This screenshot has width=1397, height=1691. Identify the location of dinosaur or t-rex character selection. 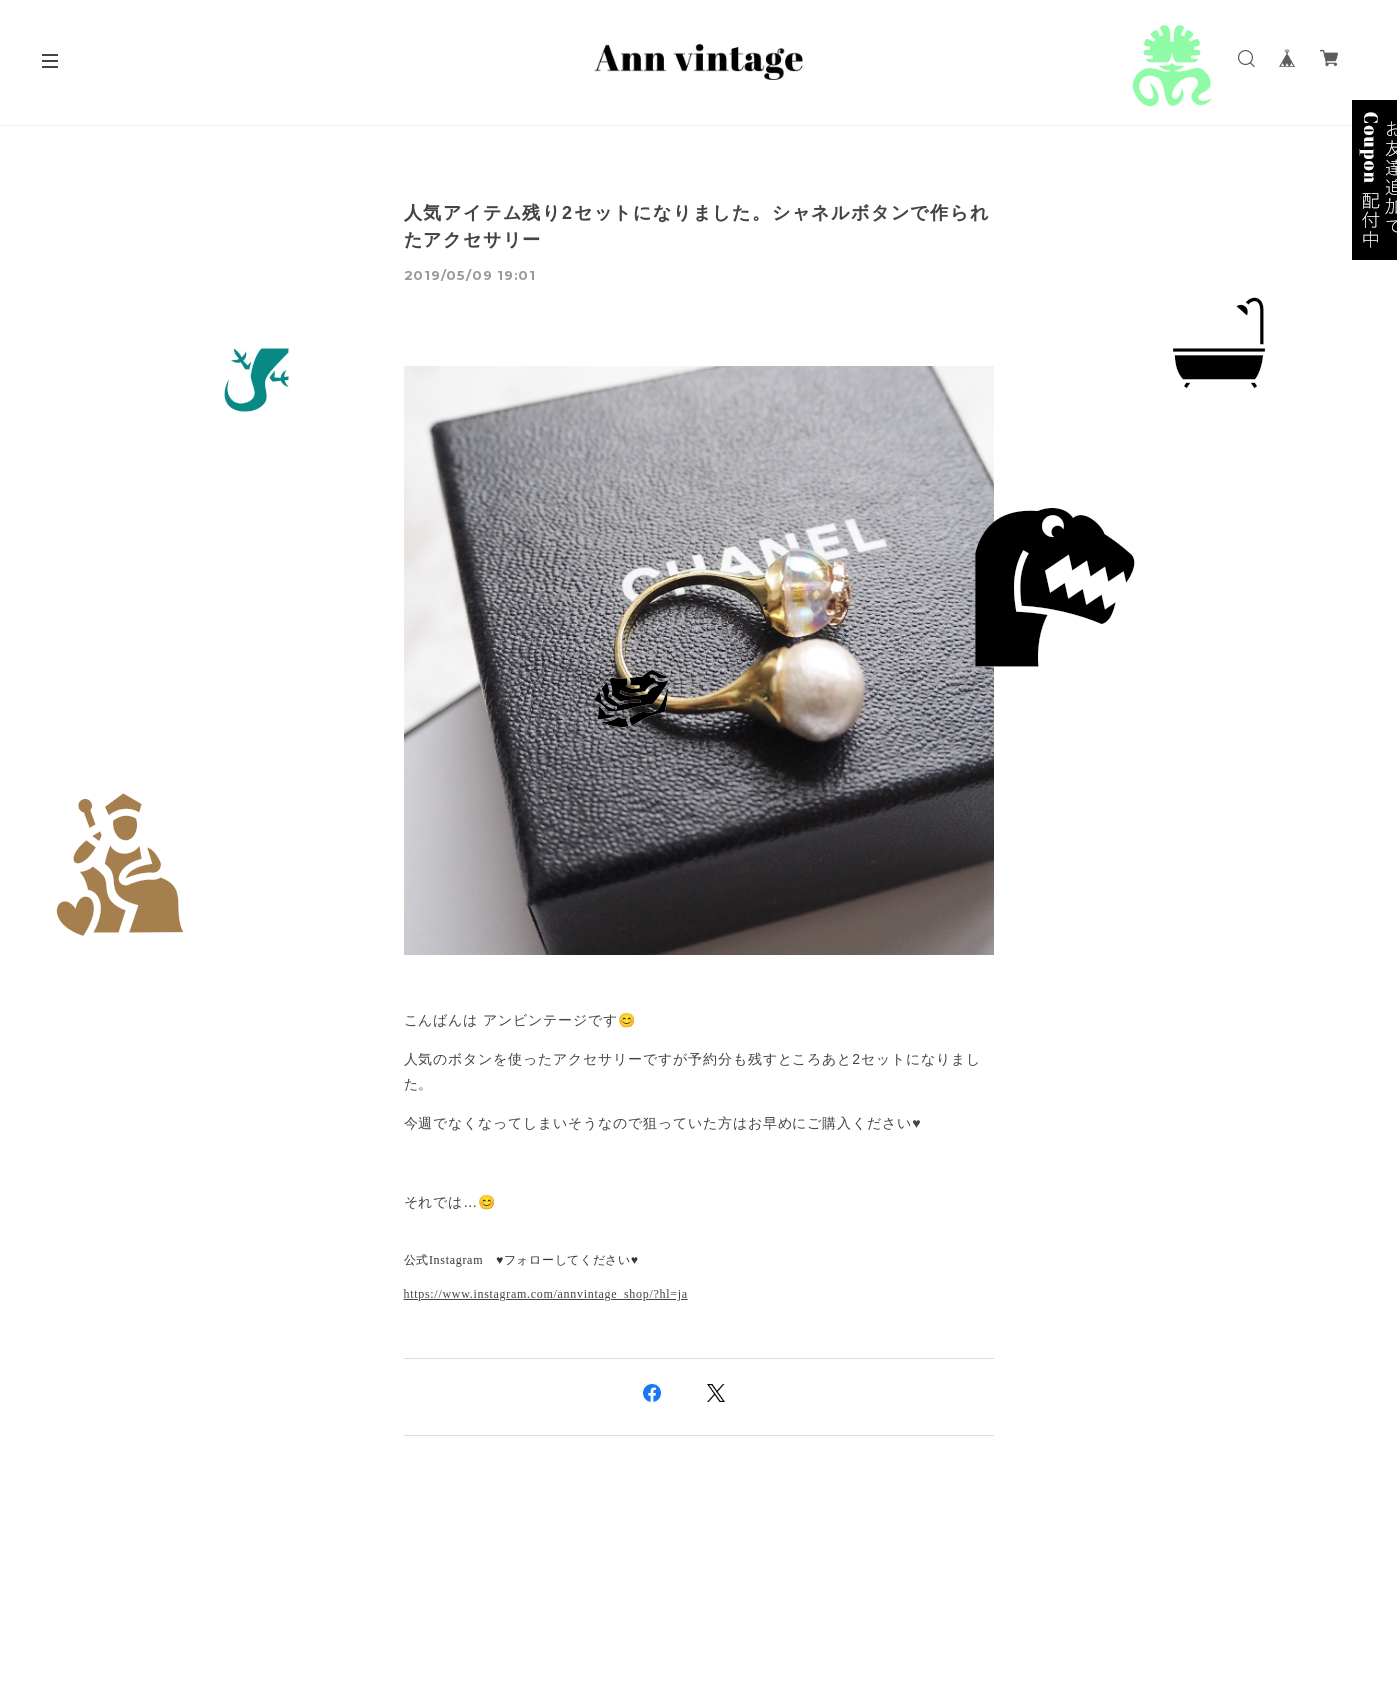
(1054, 586).